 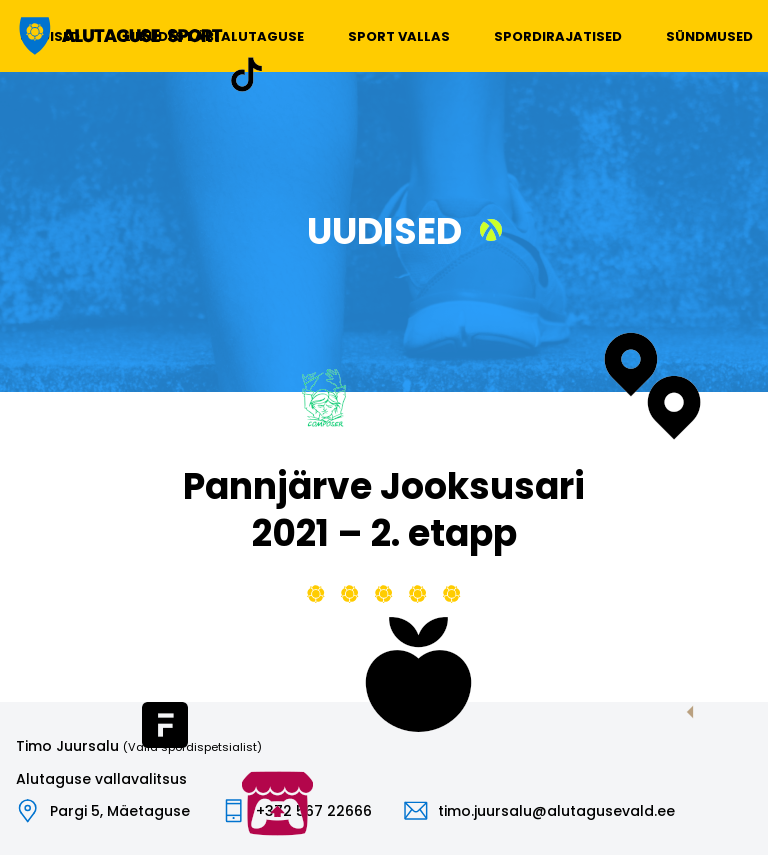 I want to click on visit itch.io indie game marketplace, so click(x=277, y=803).